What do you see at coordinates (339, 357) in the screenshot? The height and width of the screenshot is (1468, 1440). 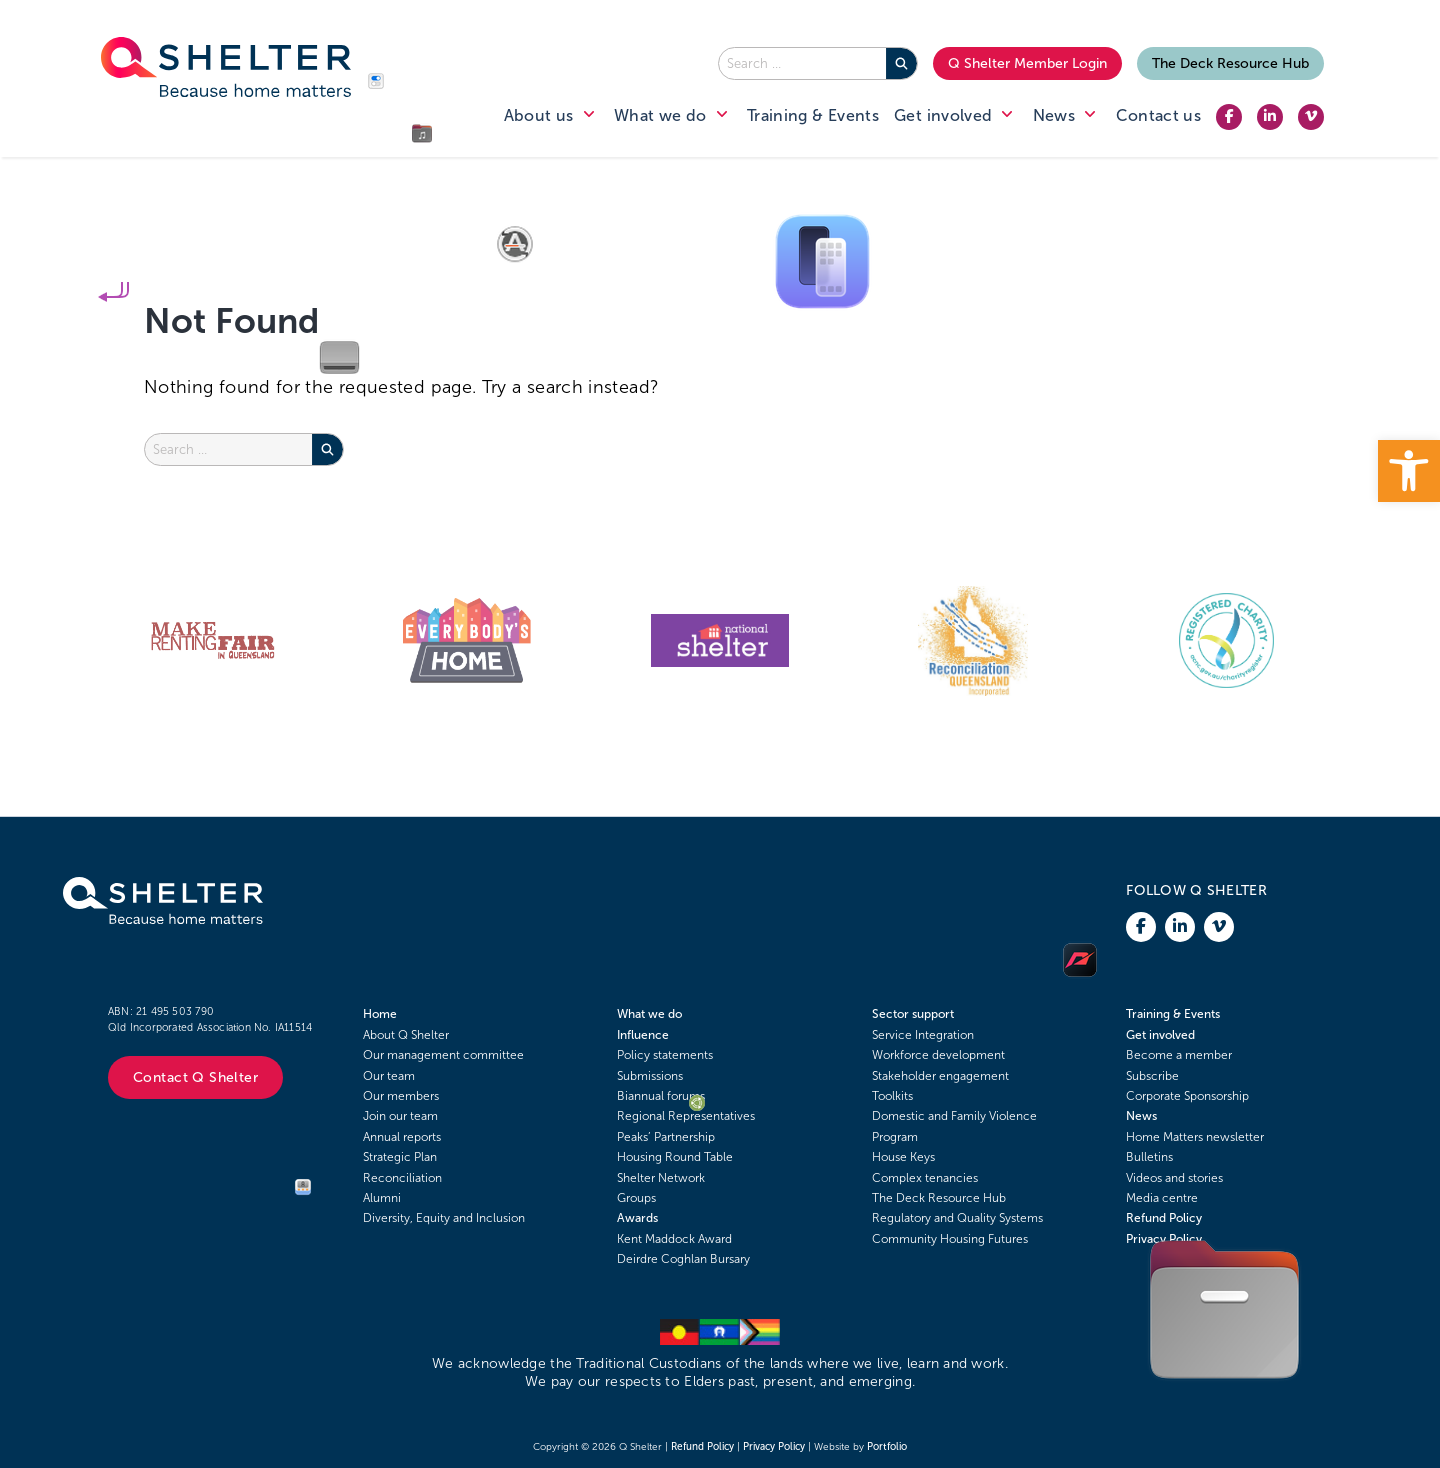 I see `access removable storage device` at bounding box center [339, 357].